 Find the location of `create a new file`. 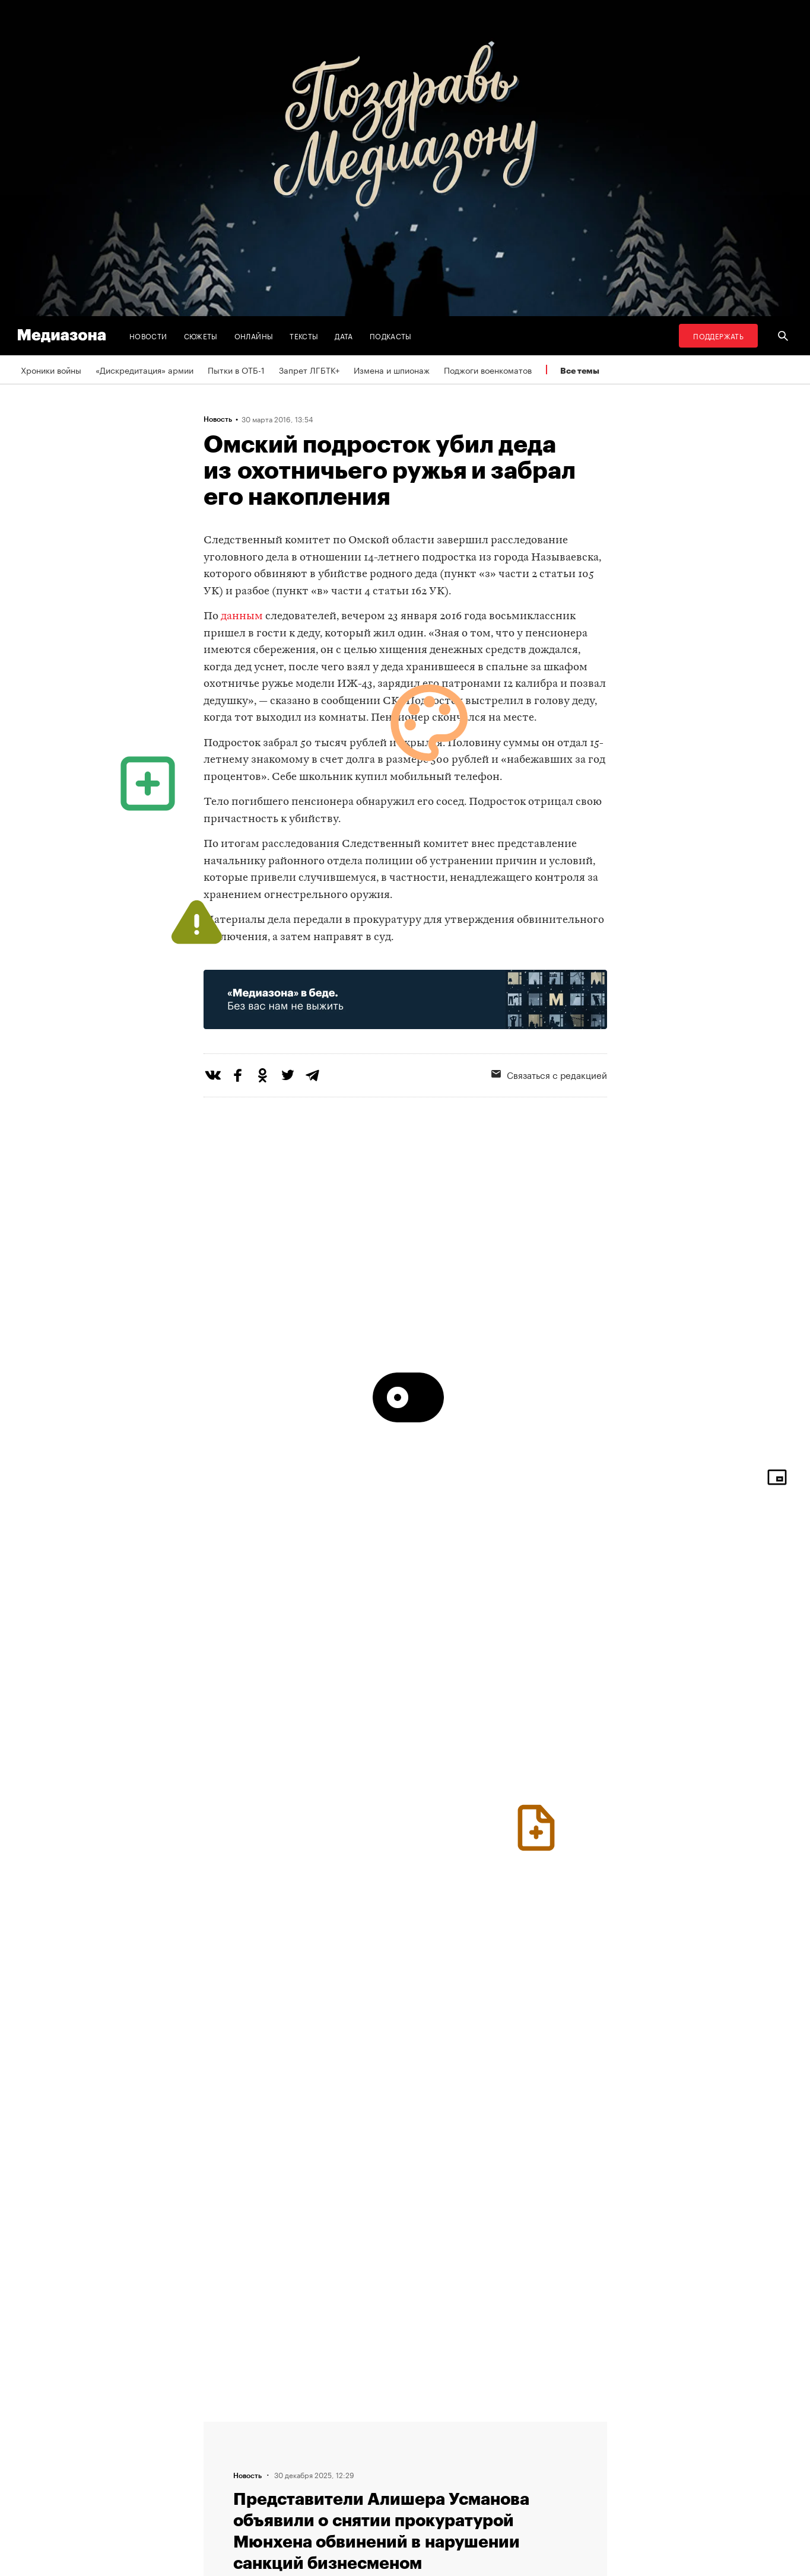

create a new file is located at coordinates (536, 1827).